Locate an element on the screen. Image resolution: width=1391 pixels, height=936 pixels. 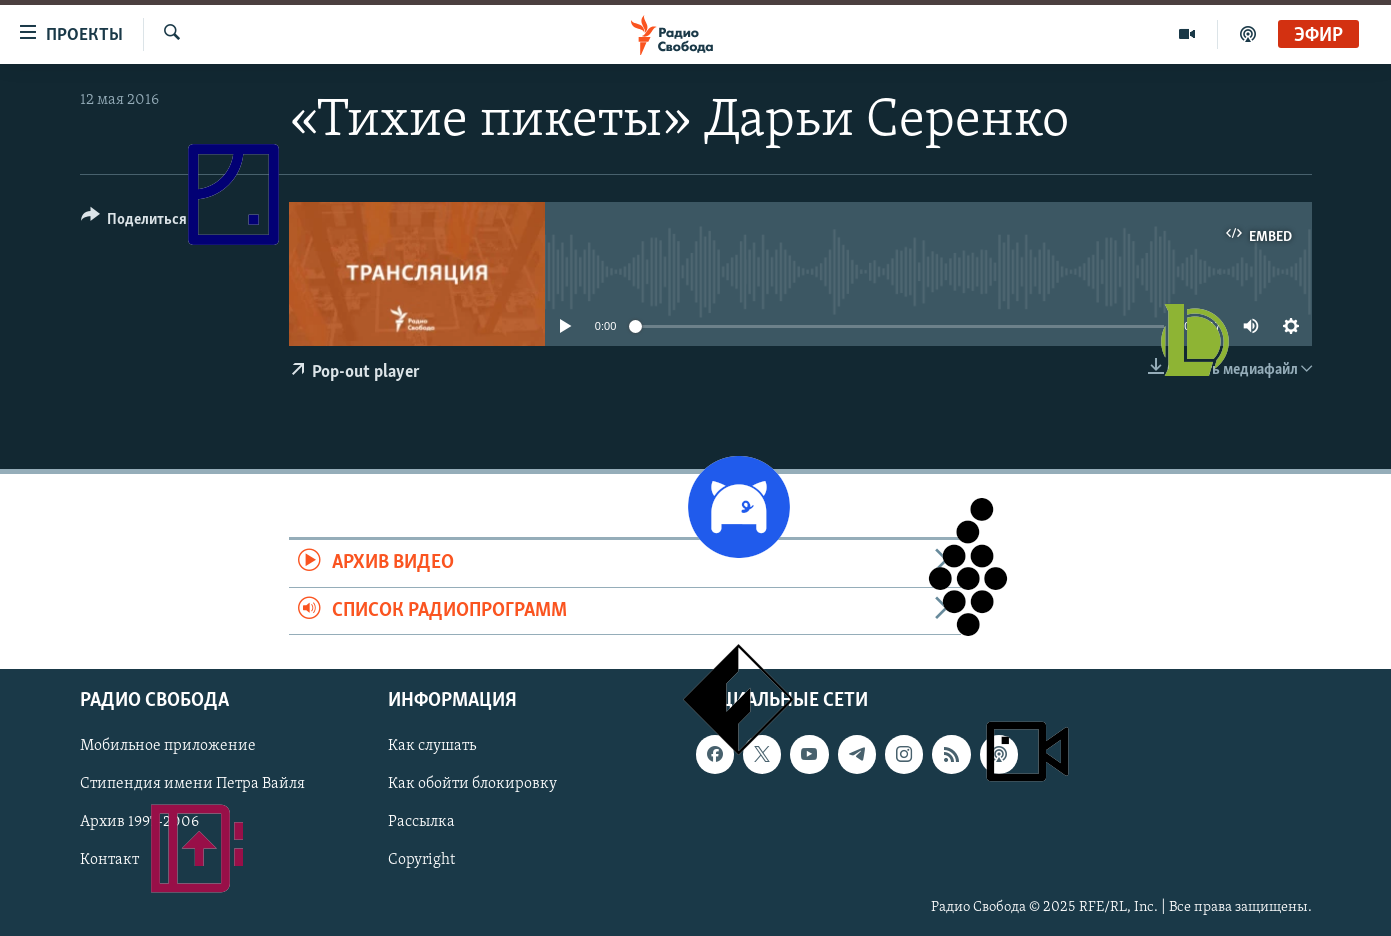
access local storage or hard drive is located at coordinates (233, 194).